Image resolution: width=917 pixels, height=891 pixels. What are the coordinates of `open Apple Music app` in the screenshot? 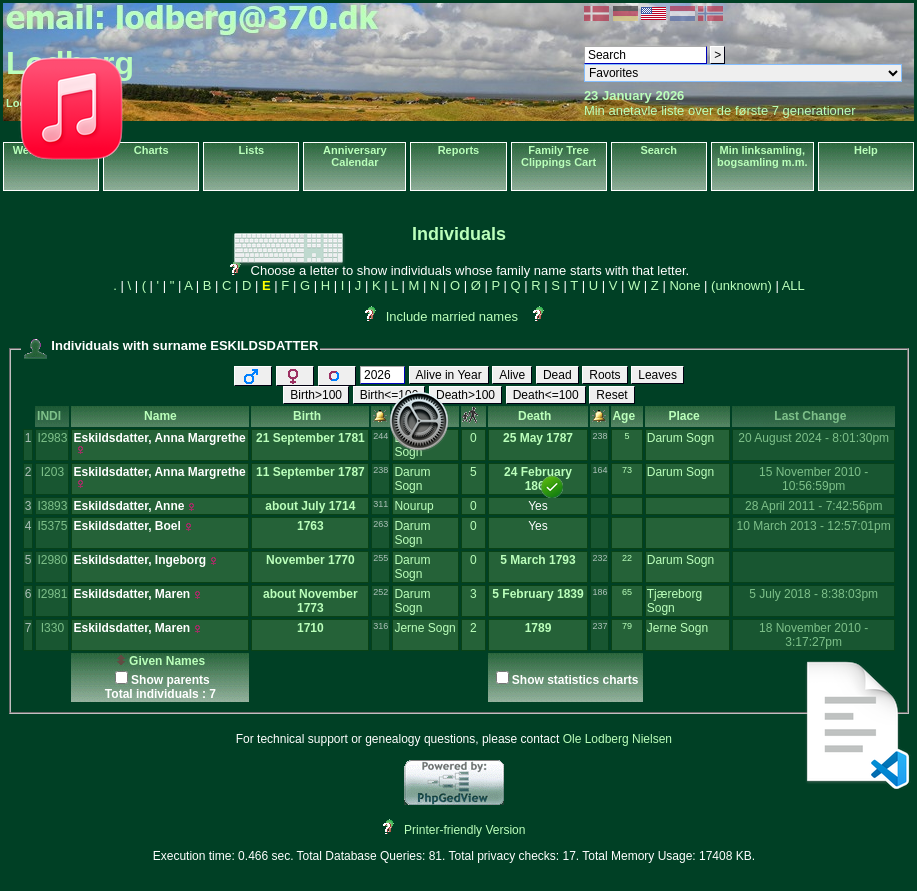 It's located at (71, 108).